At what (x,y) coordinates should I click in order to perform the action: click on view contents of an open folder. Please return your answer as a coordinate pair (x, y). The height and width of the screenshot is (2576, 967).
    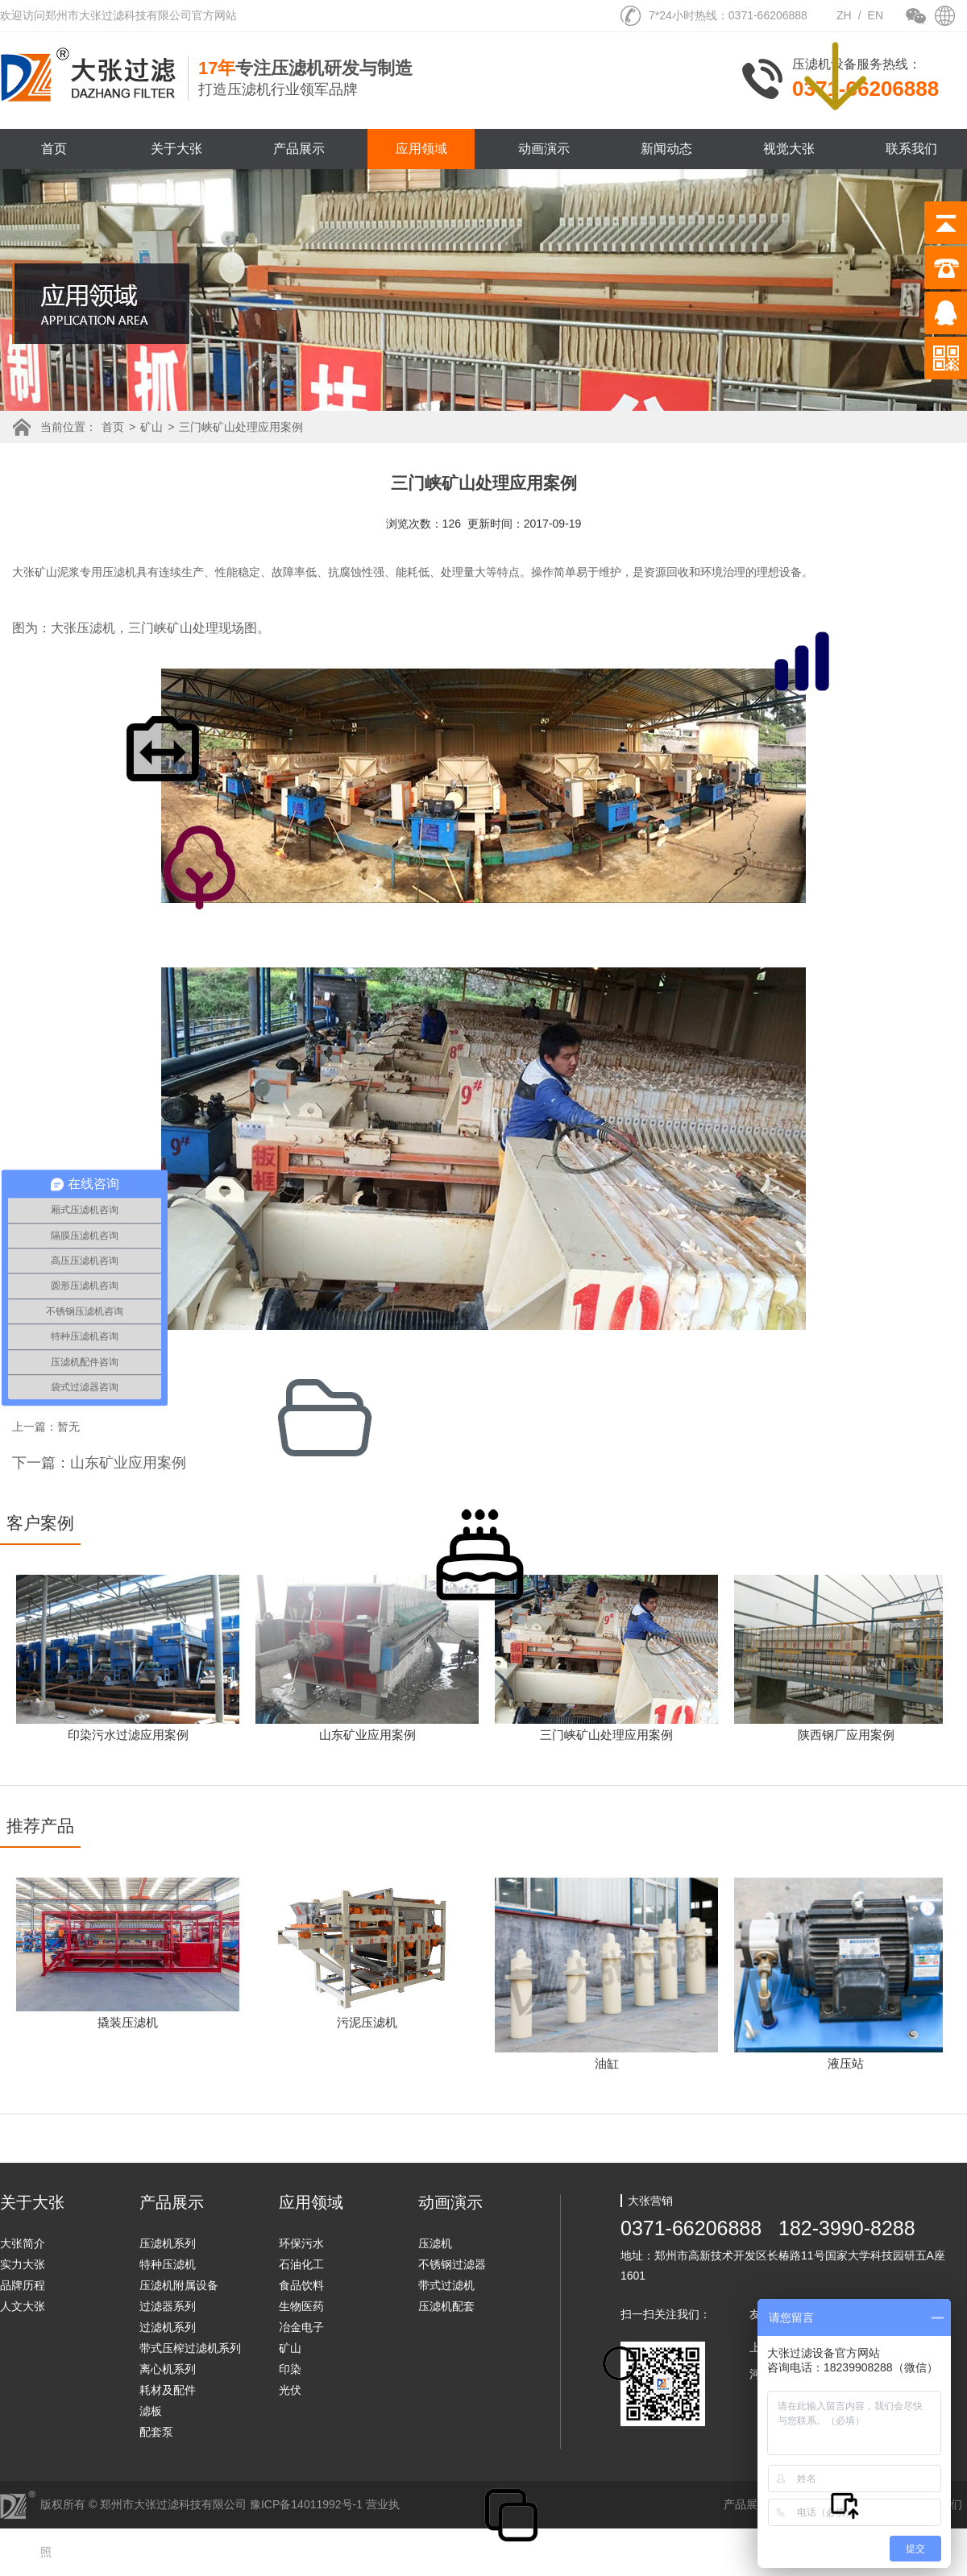
    Looking at the image, I should click on (325, 1418).